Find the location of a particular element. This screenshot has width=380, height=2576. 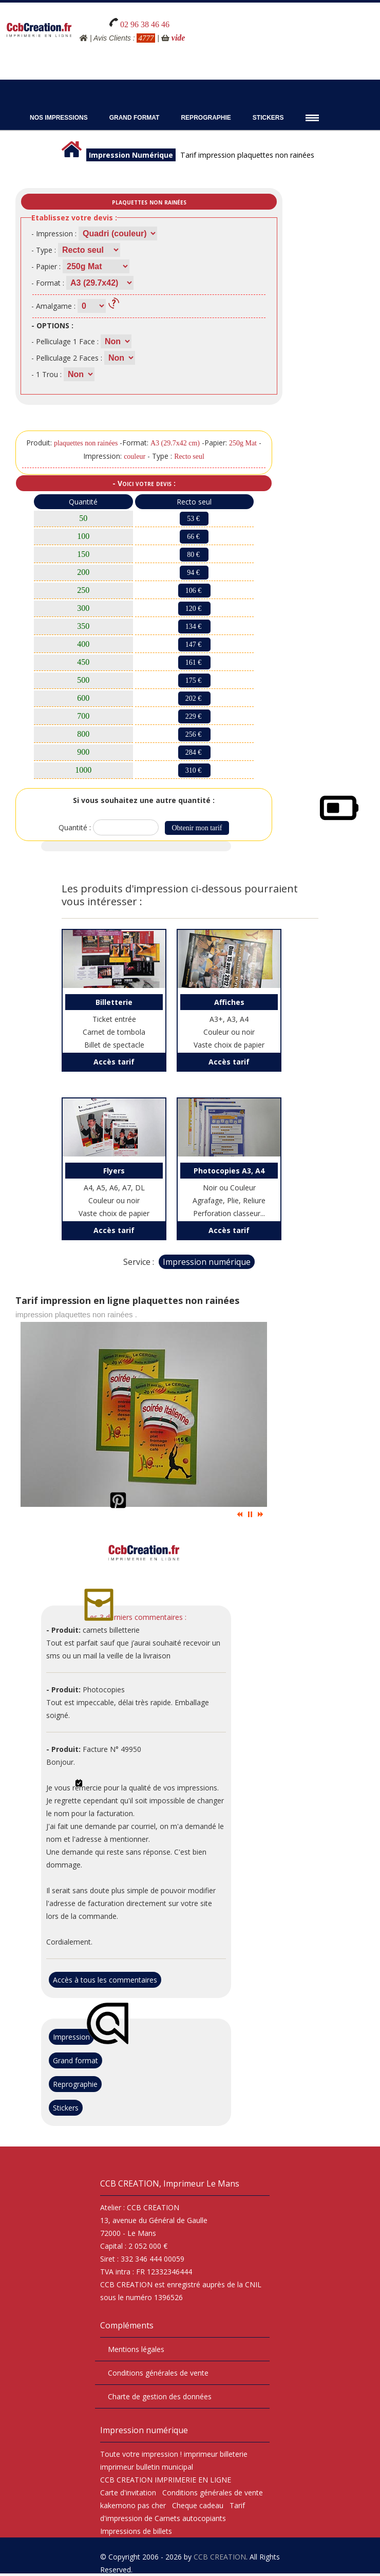

algolia search service logo is located at coordinates (107, 2023).